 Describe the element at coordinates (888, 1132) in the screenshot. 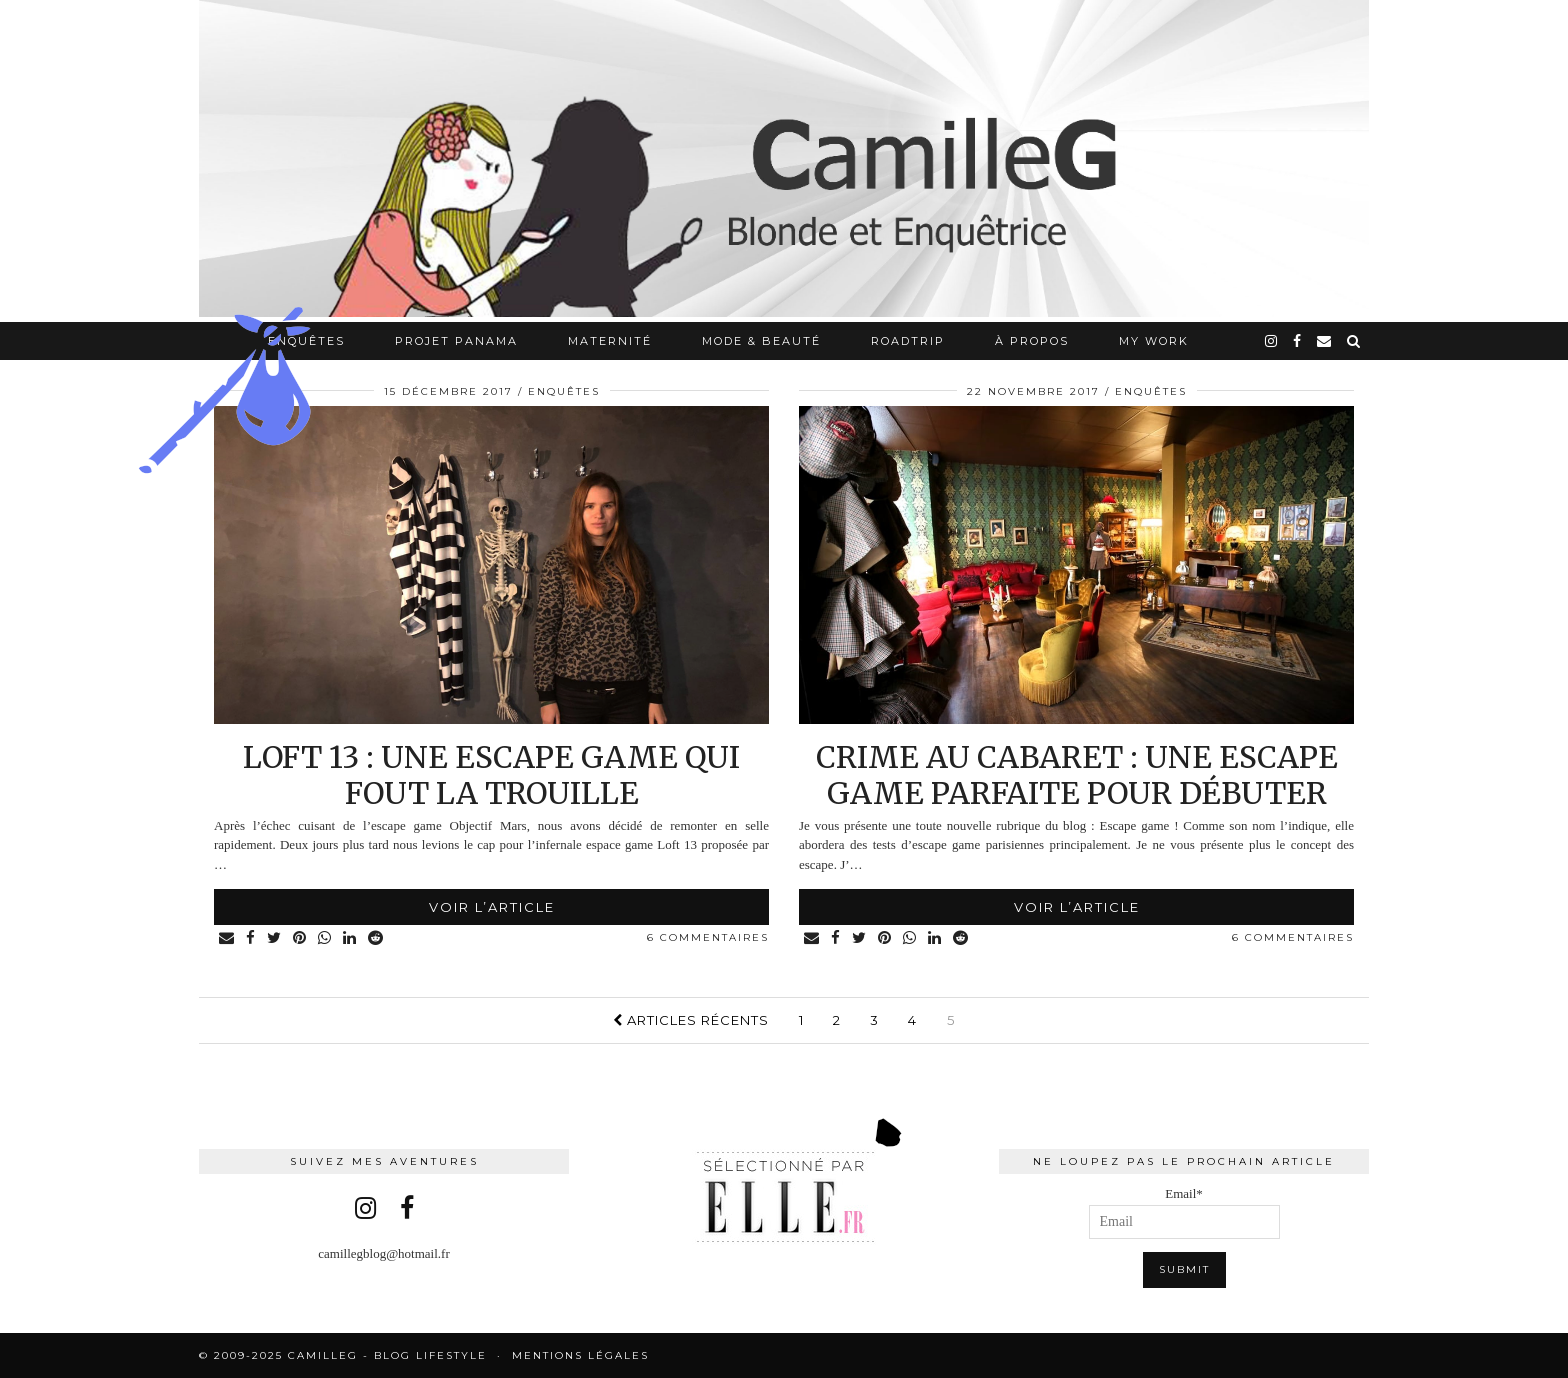

I see `select uruguay as your country or region` at that location.